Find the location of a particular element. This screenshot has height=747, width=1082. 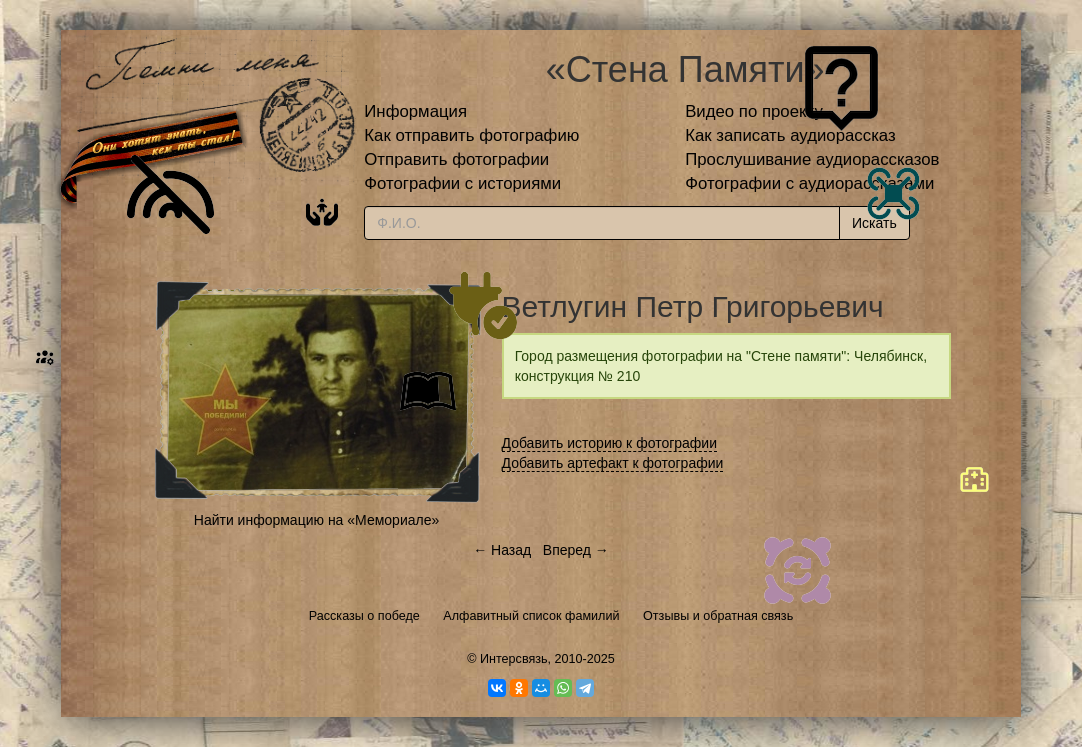

manage user settings and permissions is located at coordinates (45, 357).